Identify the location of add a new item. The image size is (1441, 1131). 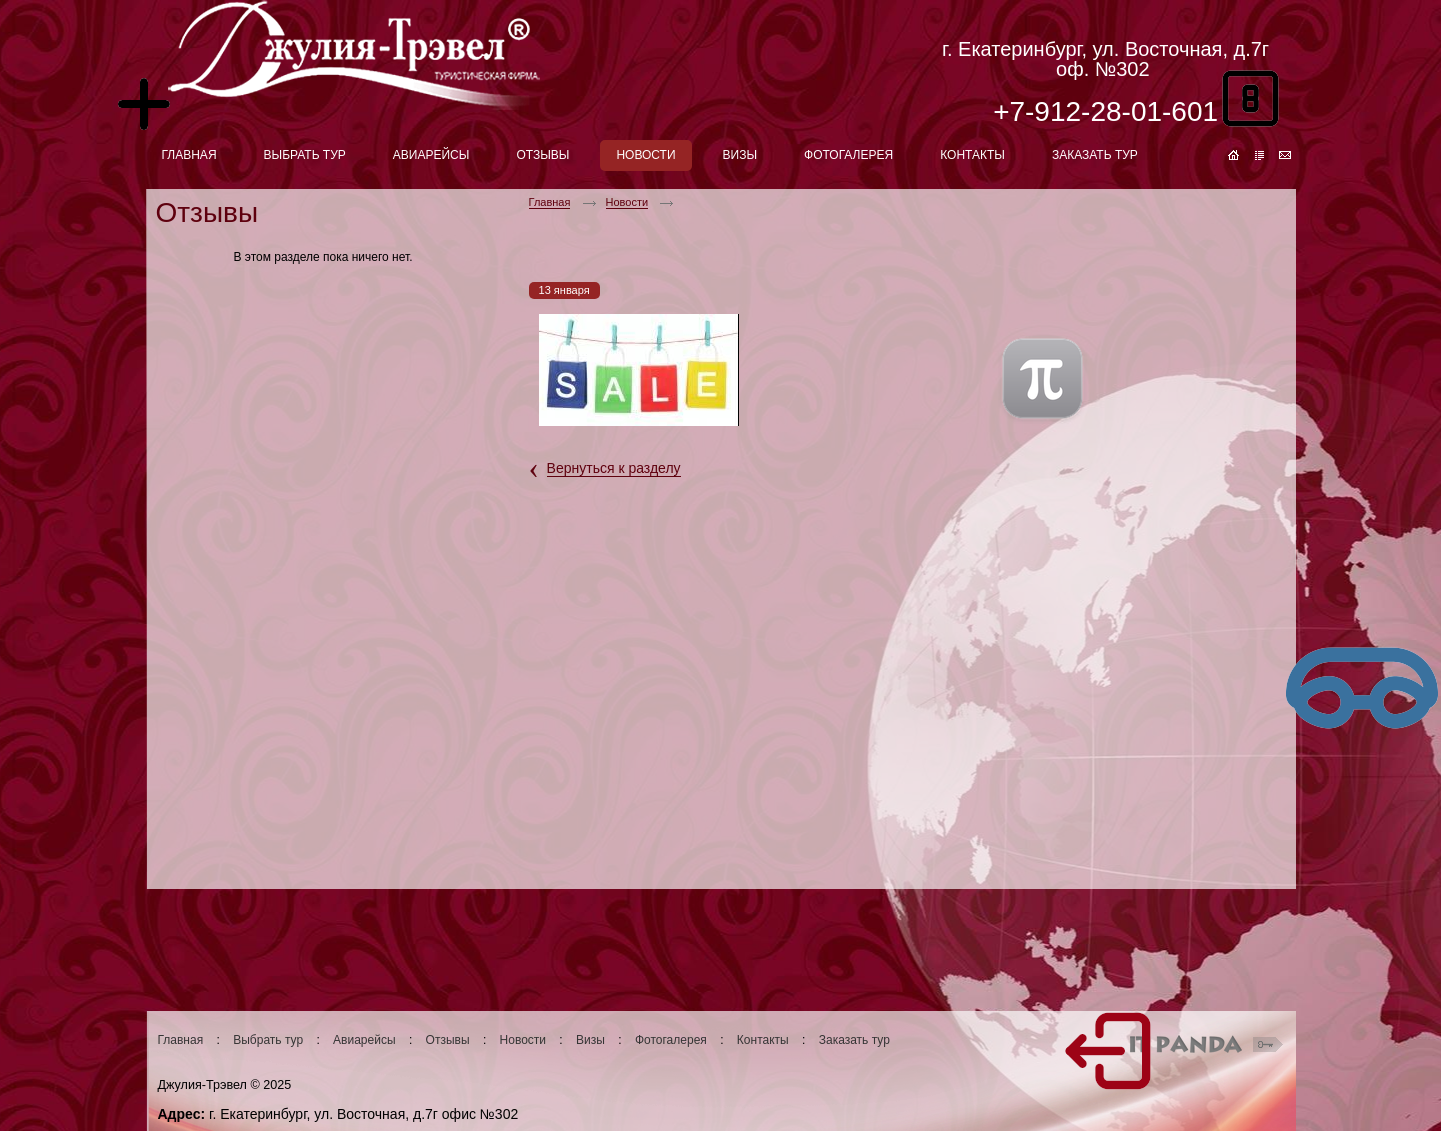
(144, 104).